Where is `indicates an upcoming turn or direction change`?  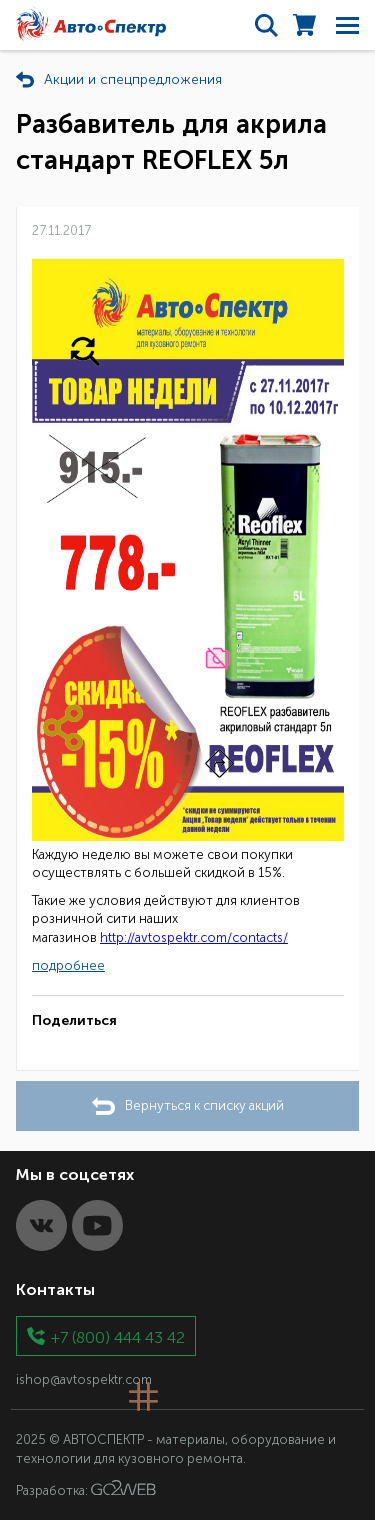
indicates an upcoming turn or direction change is located at coordinates (219, 763).